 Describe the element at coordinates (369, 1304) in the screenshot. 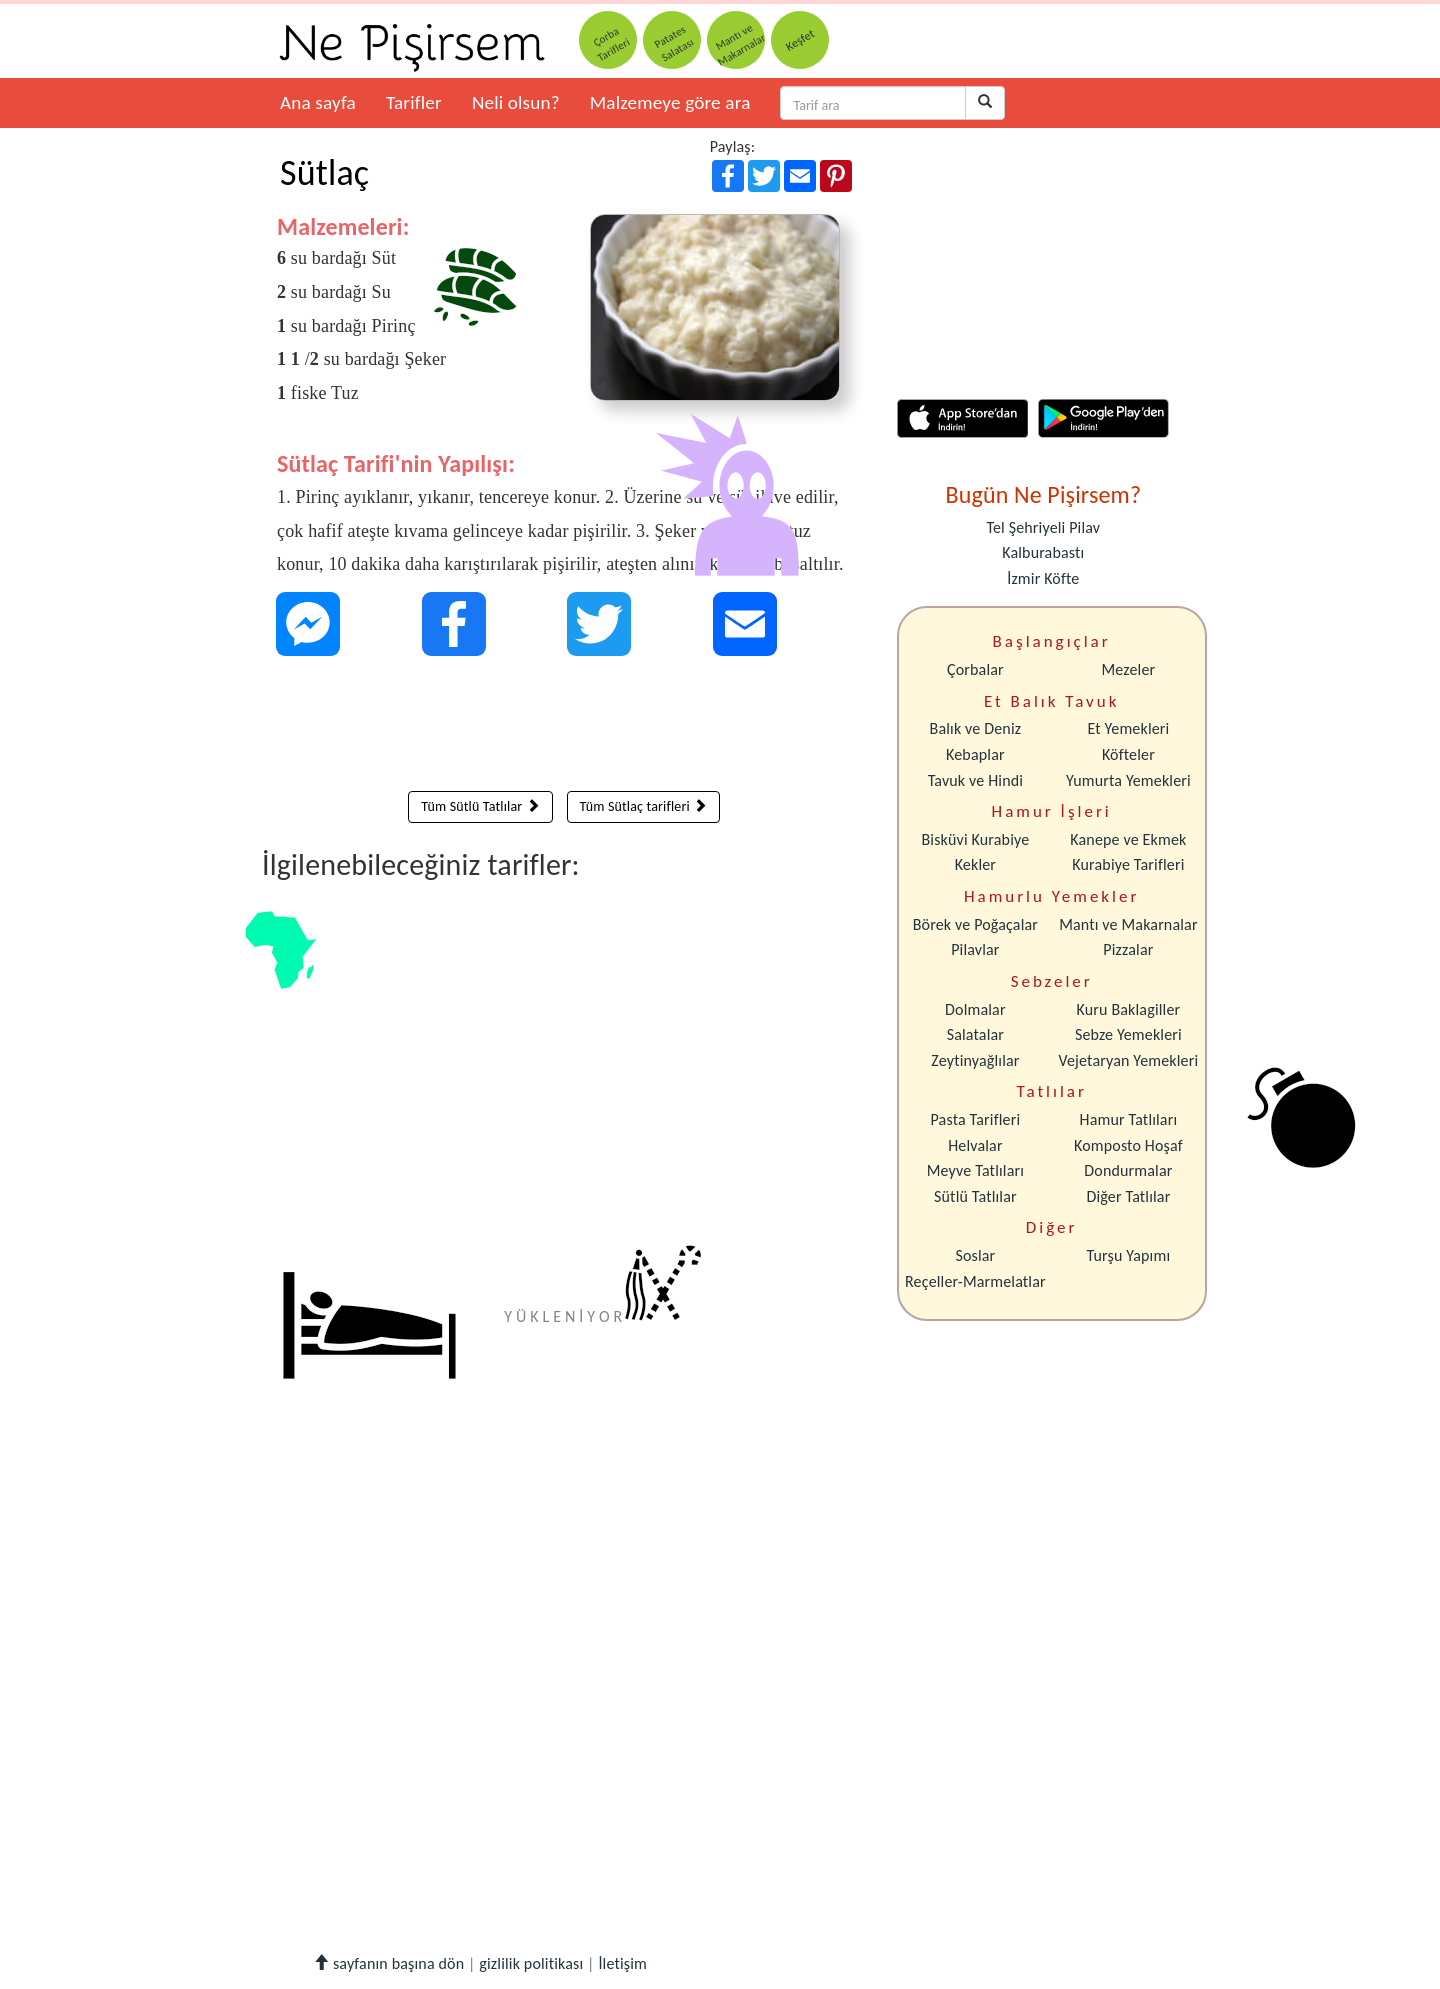

I see `indicates sleep mode or rest status` at that location.